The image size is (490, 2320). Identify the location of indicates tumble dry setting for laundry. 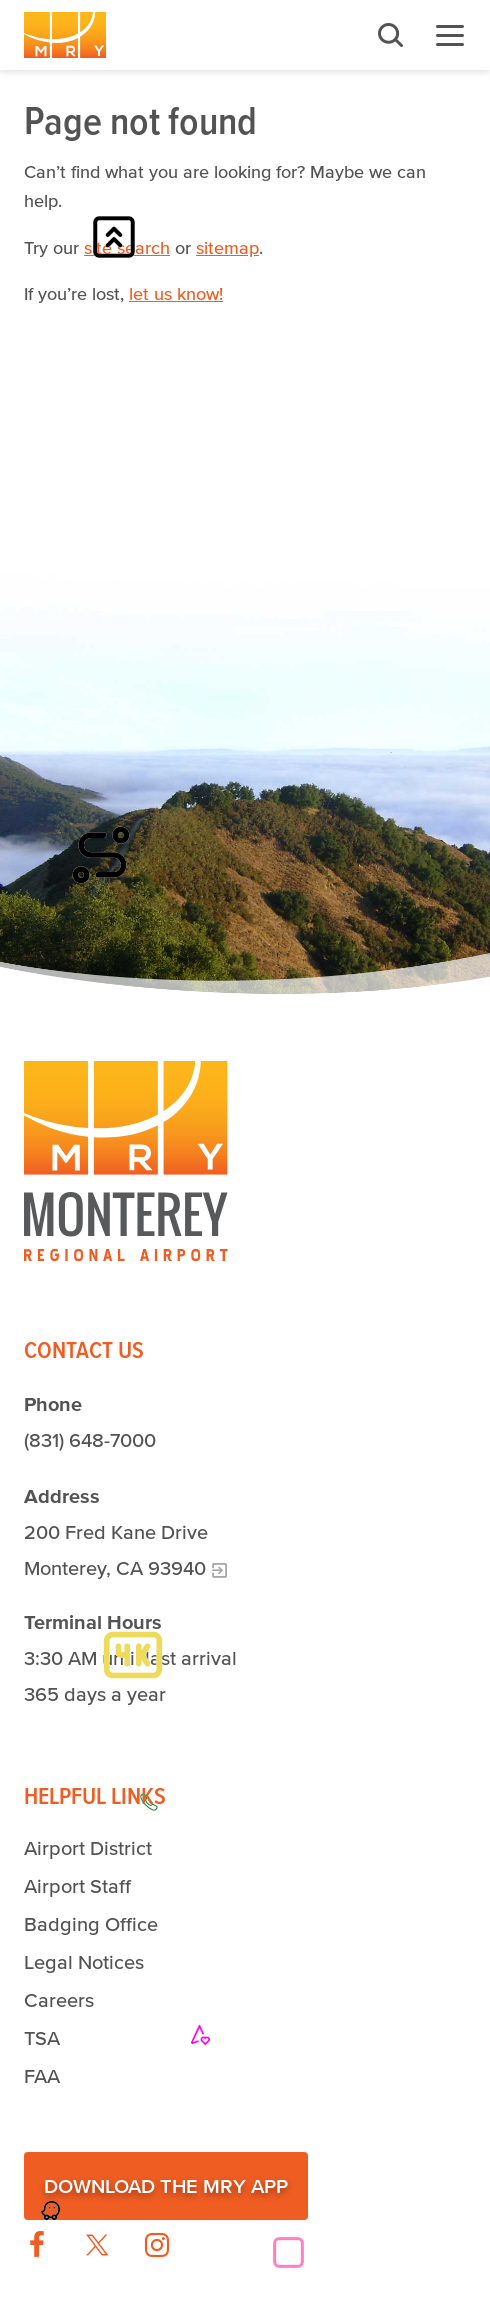
(288, 2252).